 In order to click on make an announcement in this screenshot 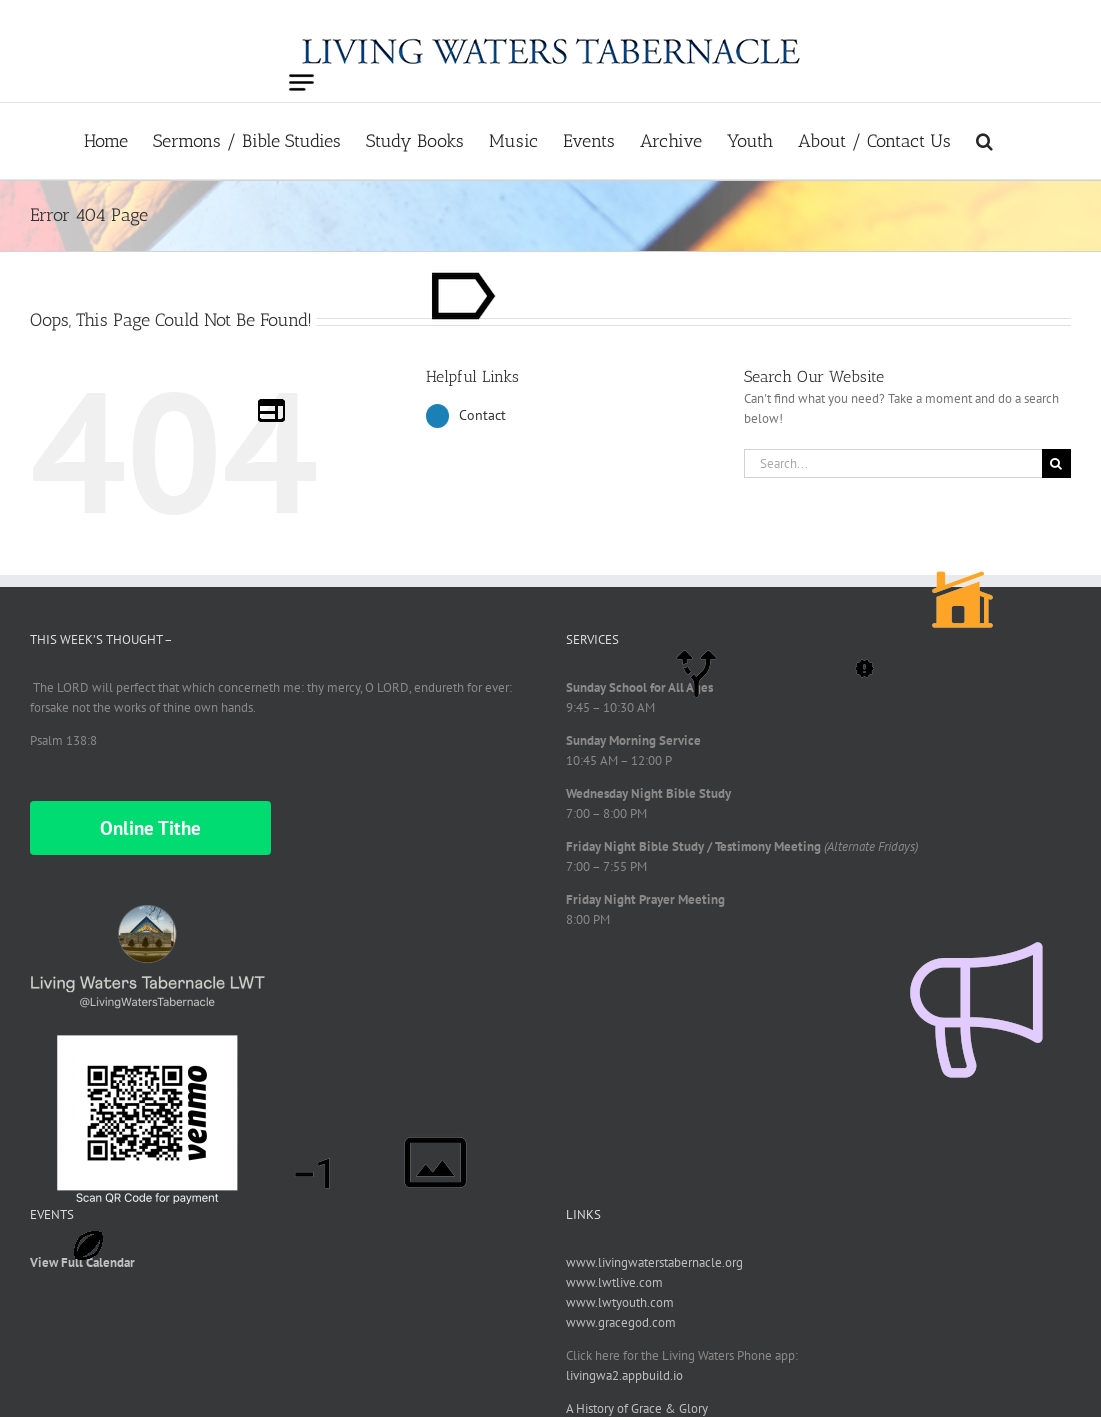, I will do `click(979, 1011)`.